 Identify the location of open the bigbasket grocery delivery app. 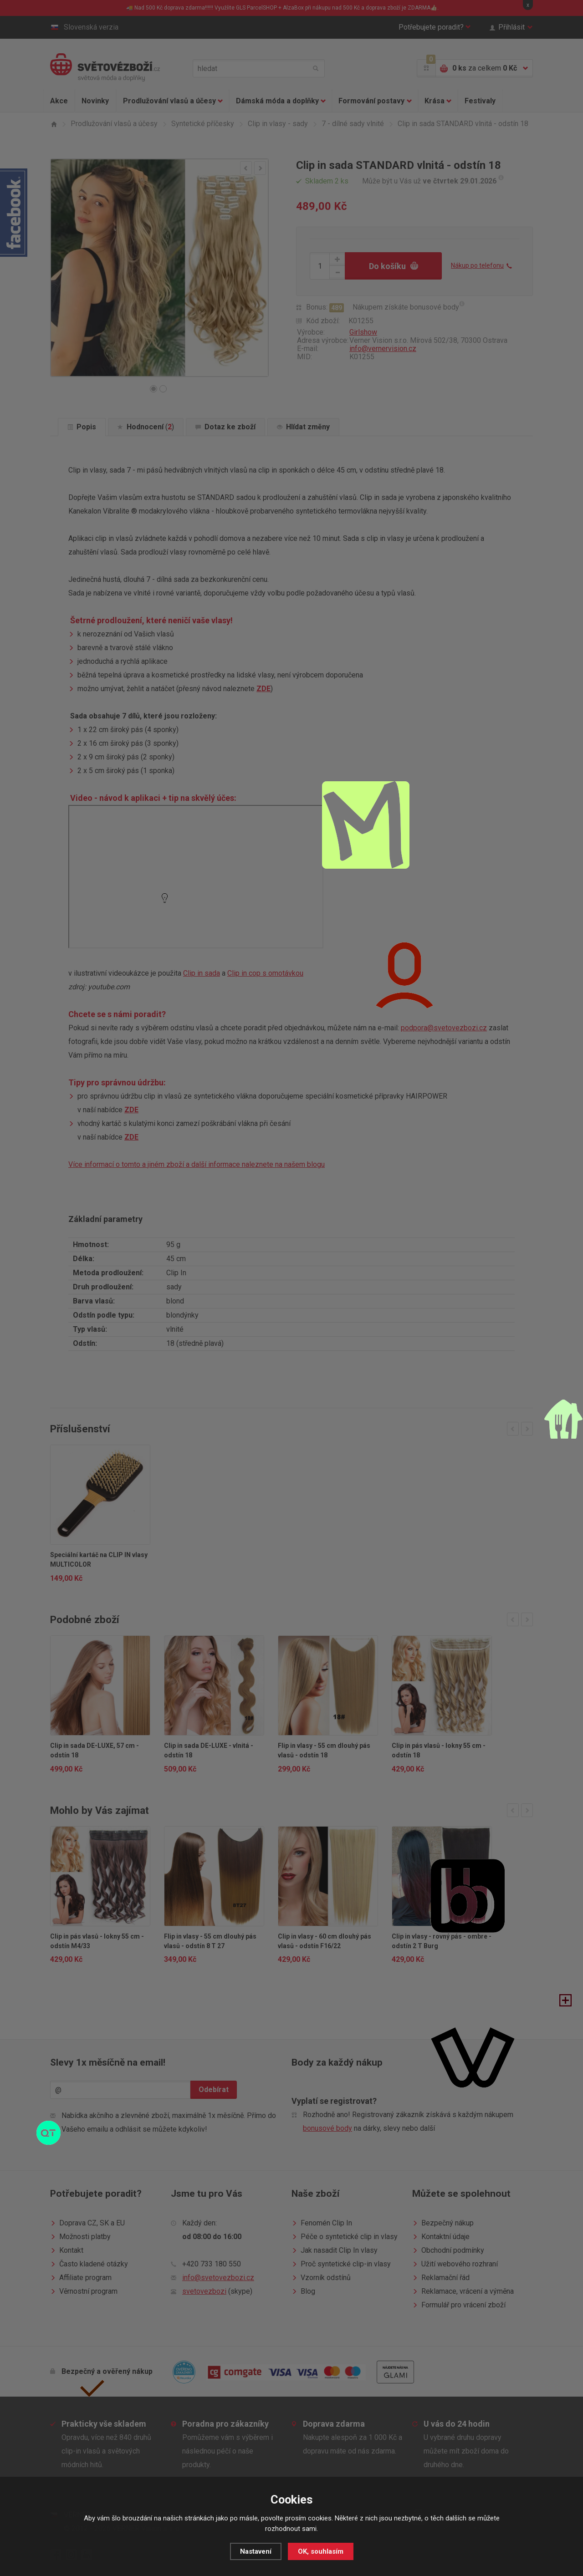
(468, 1896).